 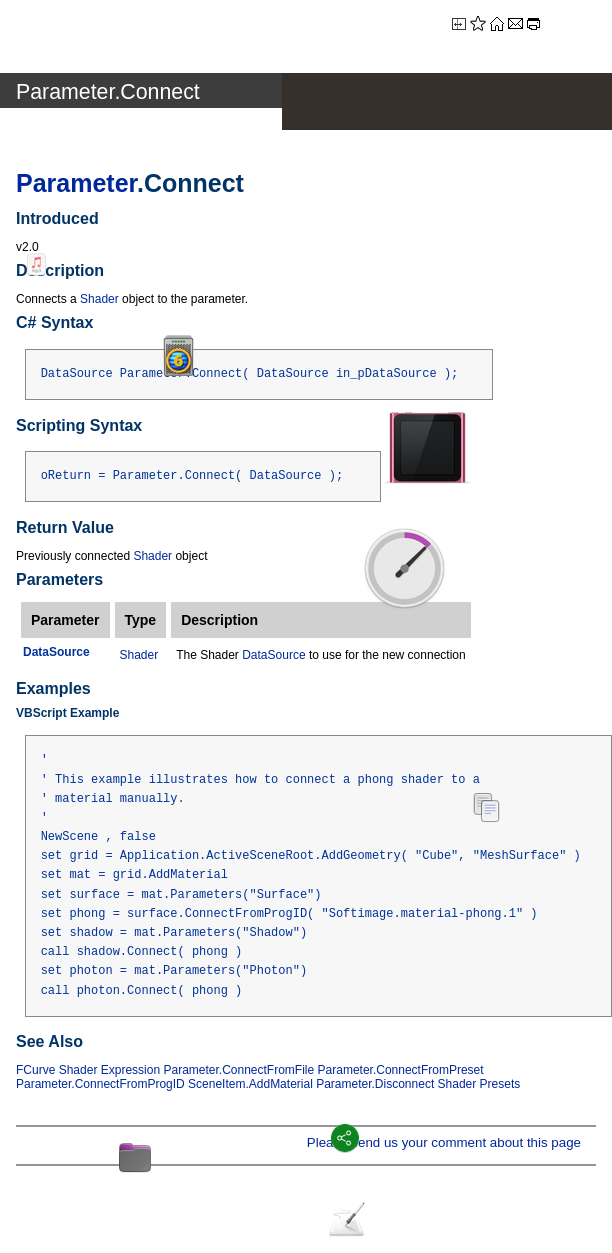 What do you see at coordinates (345, 1138) in the screenshot?
I see `indicates a shared file or folder` at bounding box center [345, 1138].